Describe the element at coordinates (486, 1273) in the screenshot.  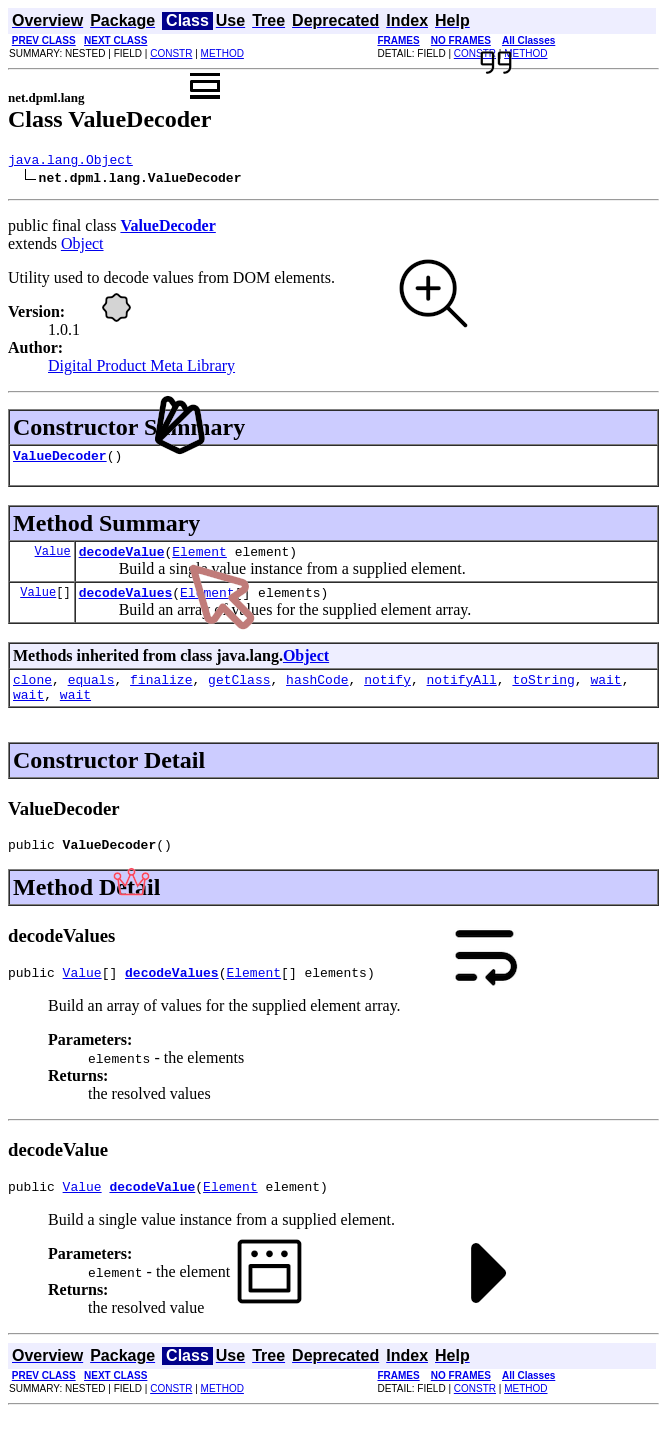
I see `play media or start video` at that location.